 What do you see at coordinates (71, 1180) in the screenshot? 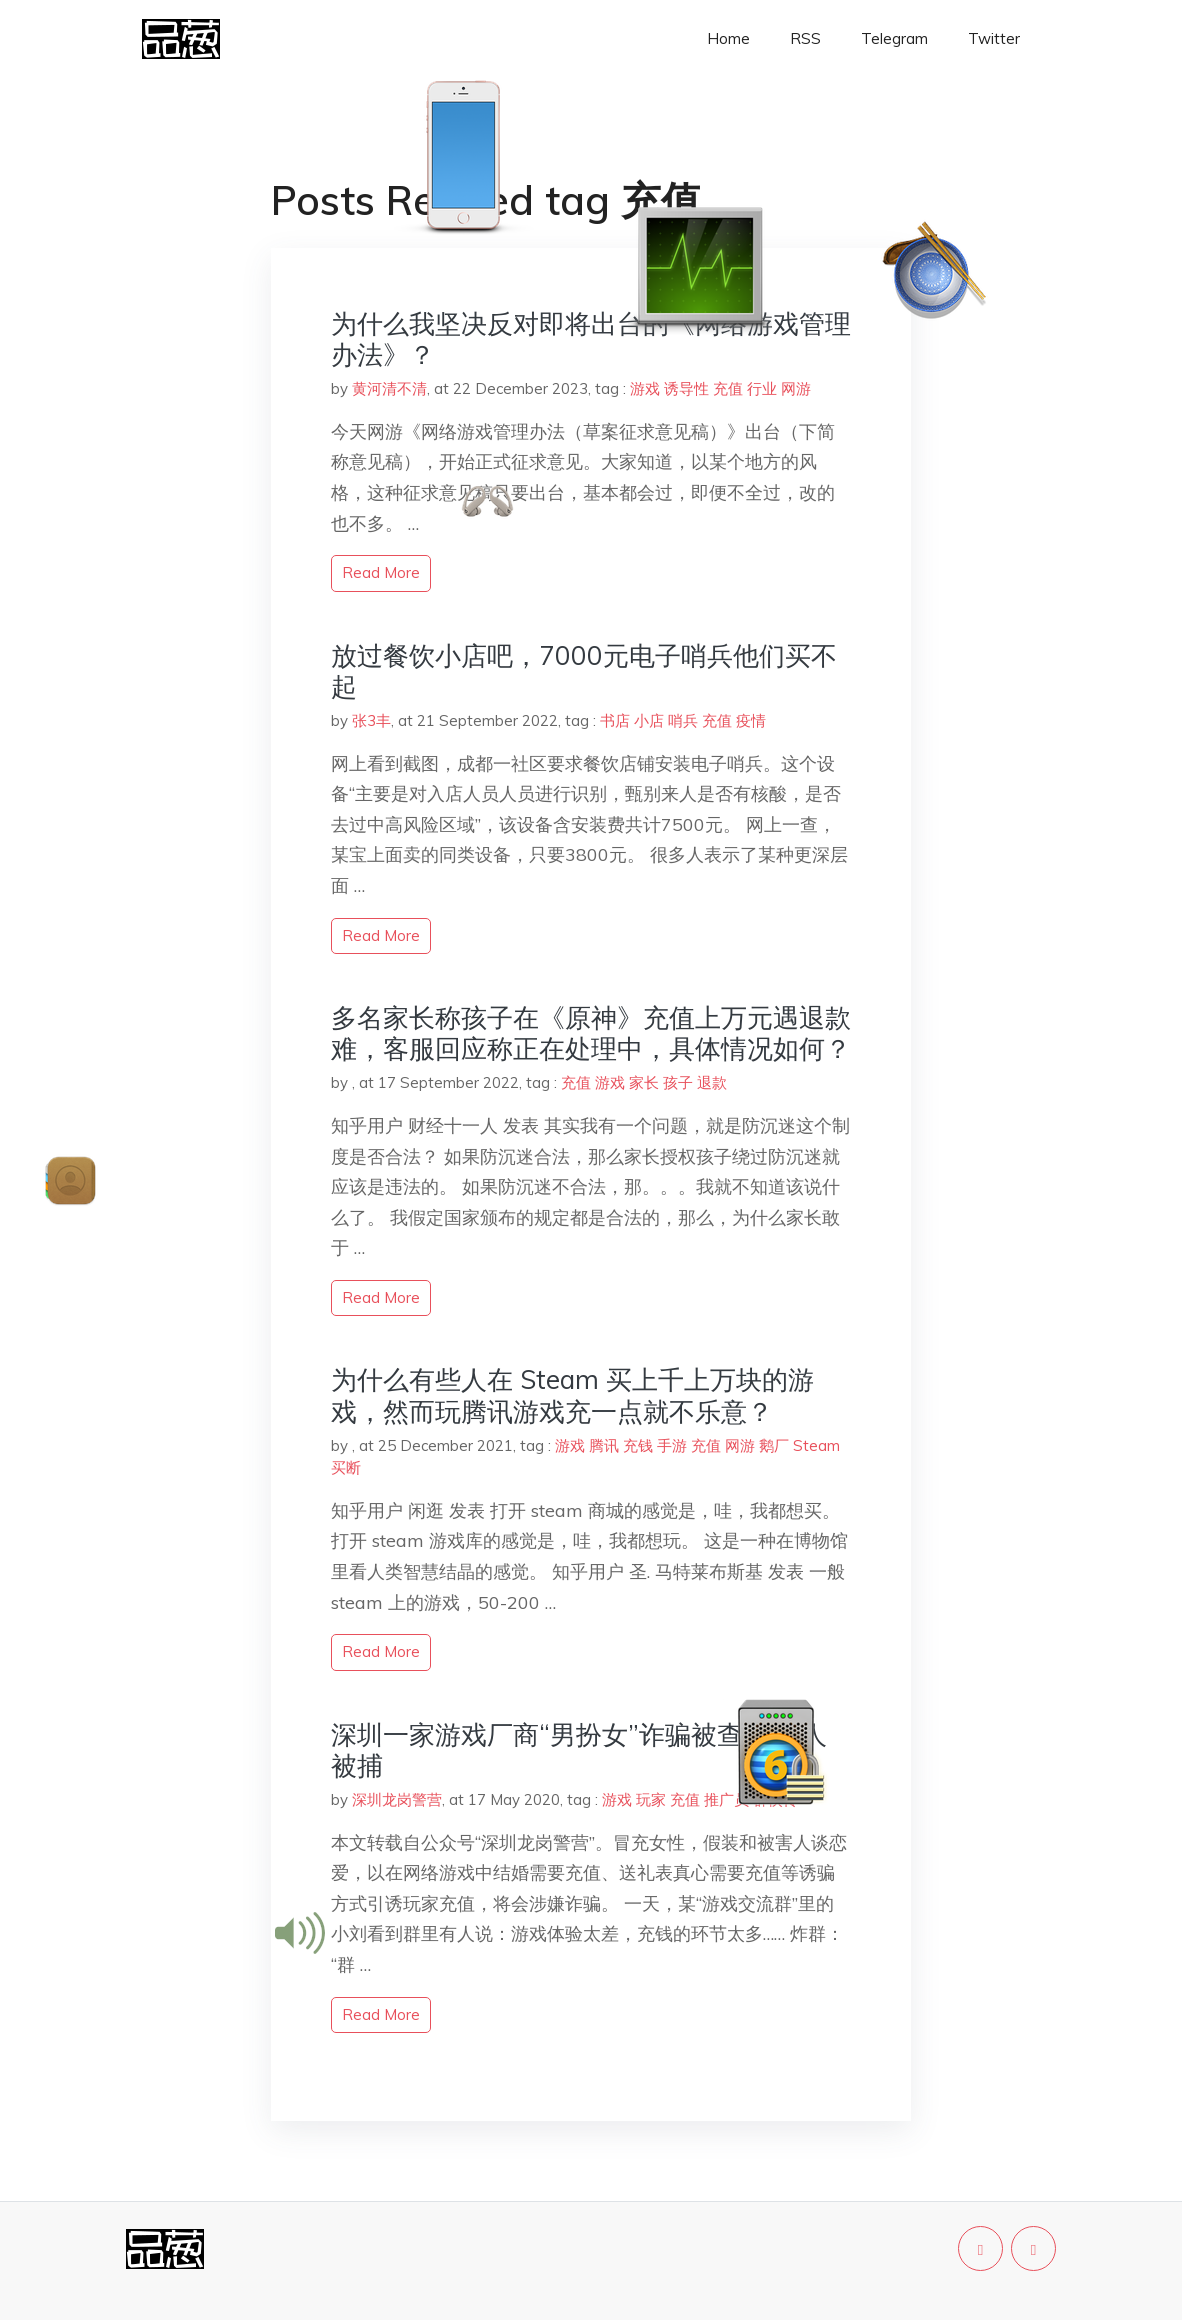
I see `open the contacts app` at bounding box center [71, 1180].